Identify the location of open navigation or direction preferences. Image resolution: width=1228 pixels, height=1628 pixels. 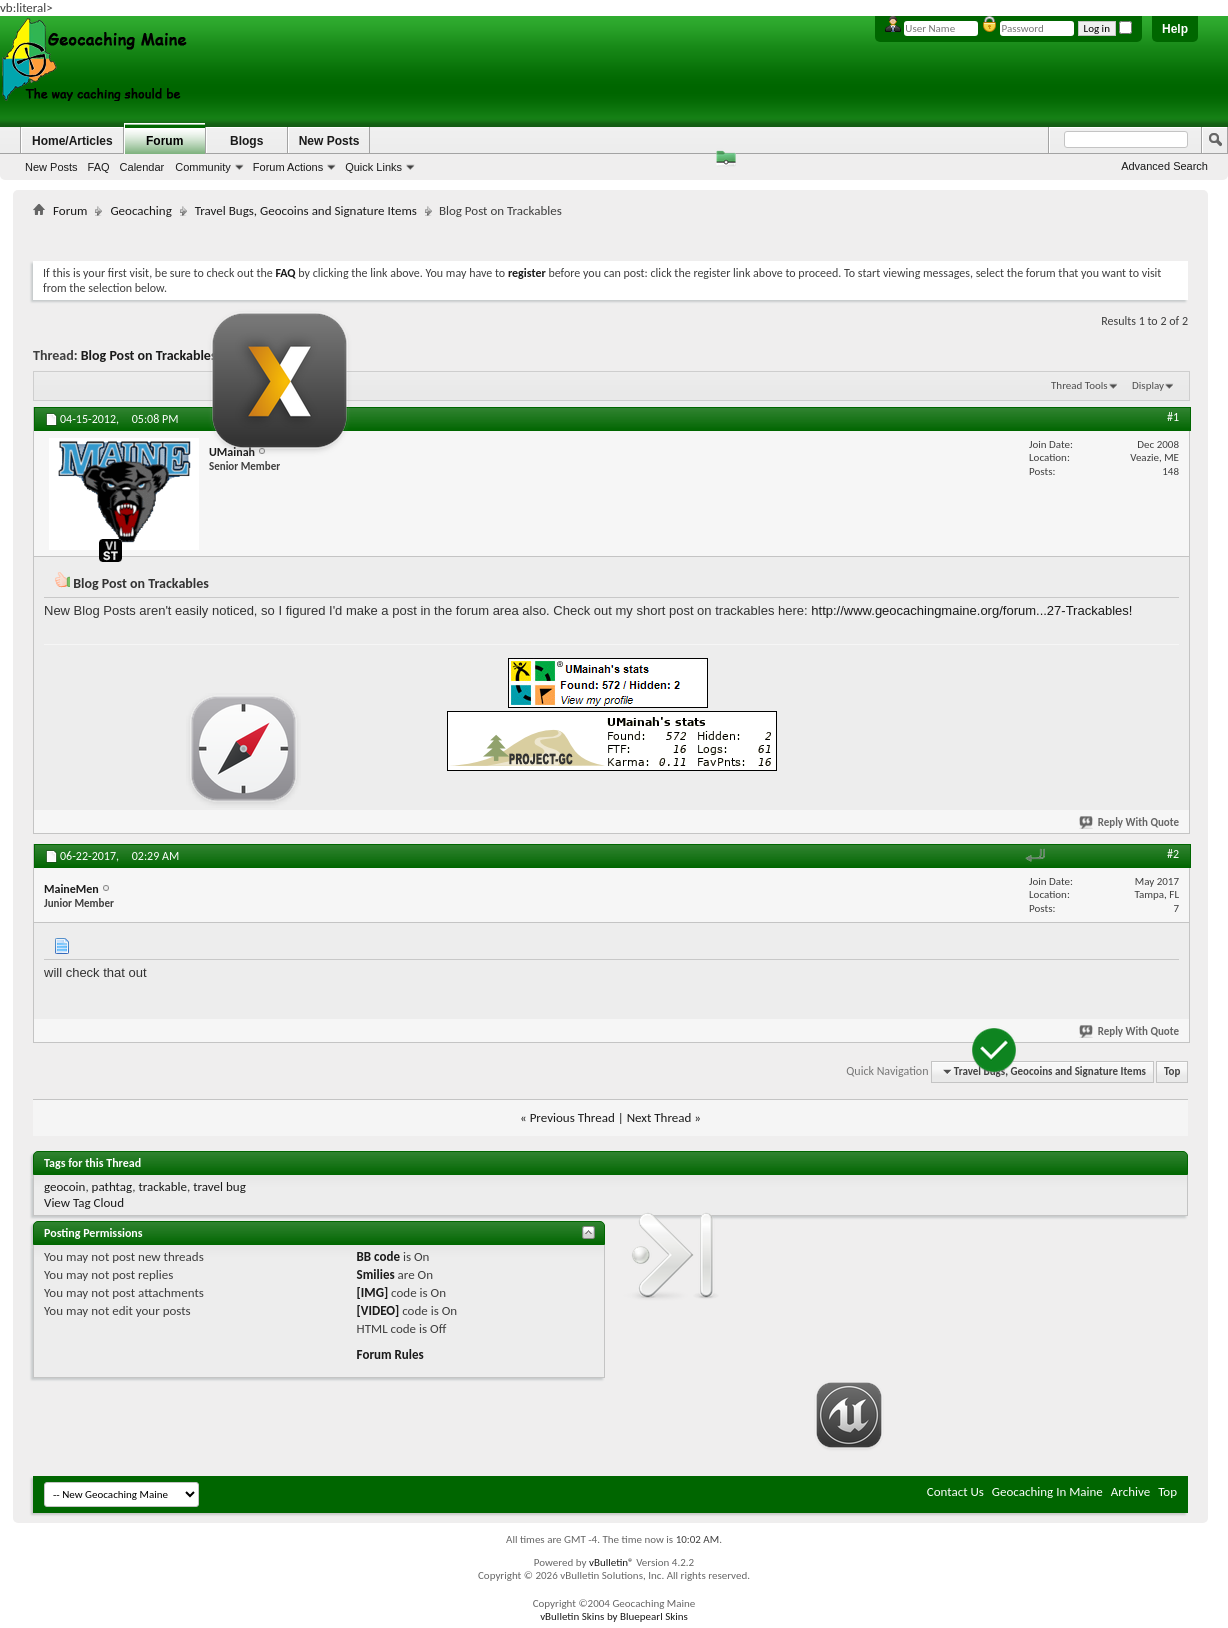
(243, 750).